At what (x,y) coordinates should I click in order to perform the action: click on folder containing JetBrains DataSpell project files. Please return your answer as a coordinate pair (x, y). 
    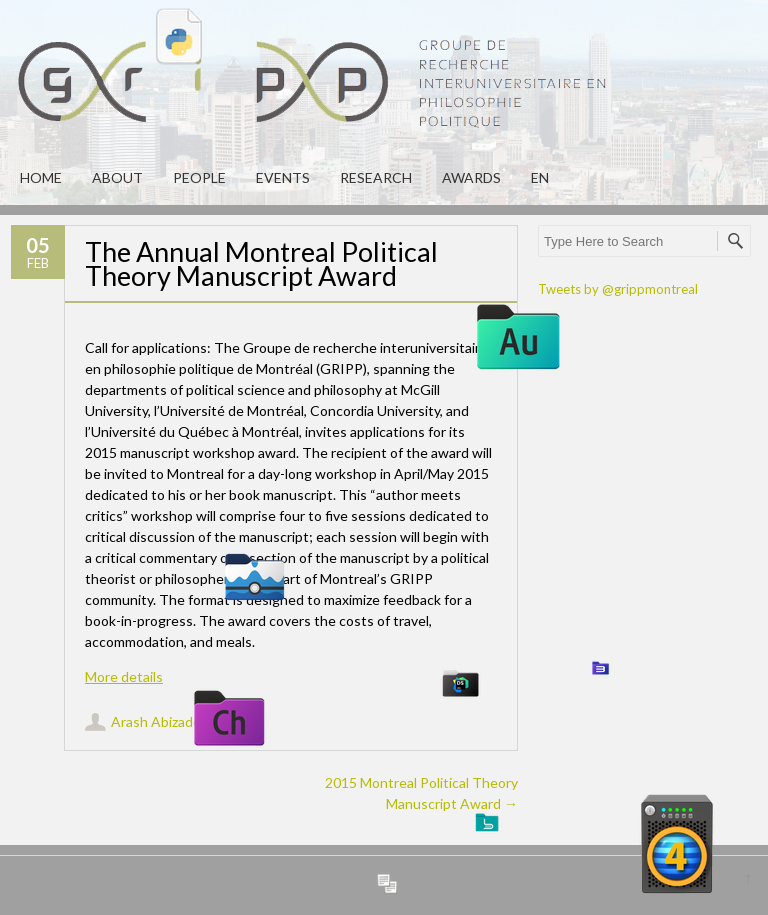
    Looking at the image, I should click on (460, 683).